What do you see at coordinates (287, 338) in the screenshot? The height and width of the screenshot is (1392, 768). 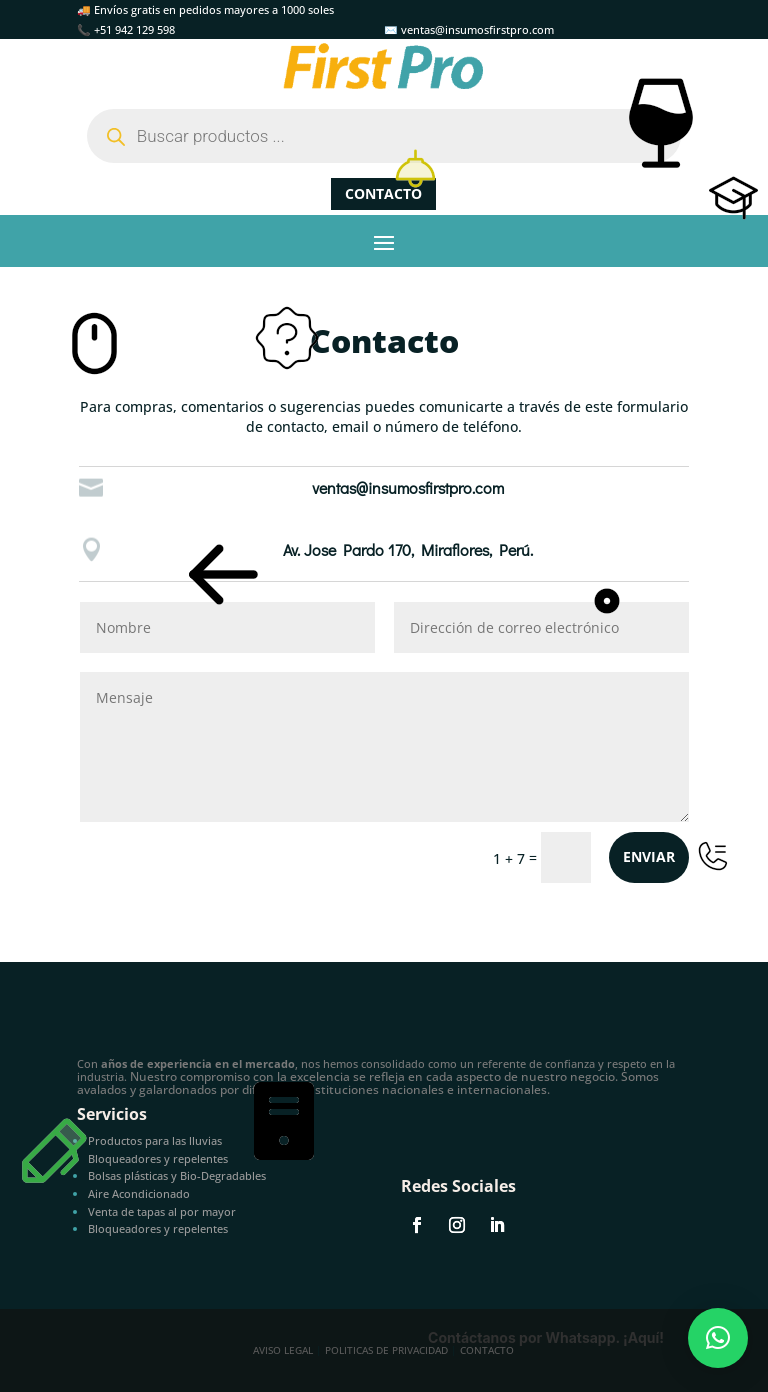 I see `access help or FAQ section` at bounding box center [287, 338].